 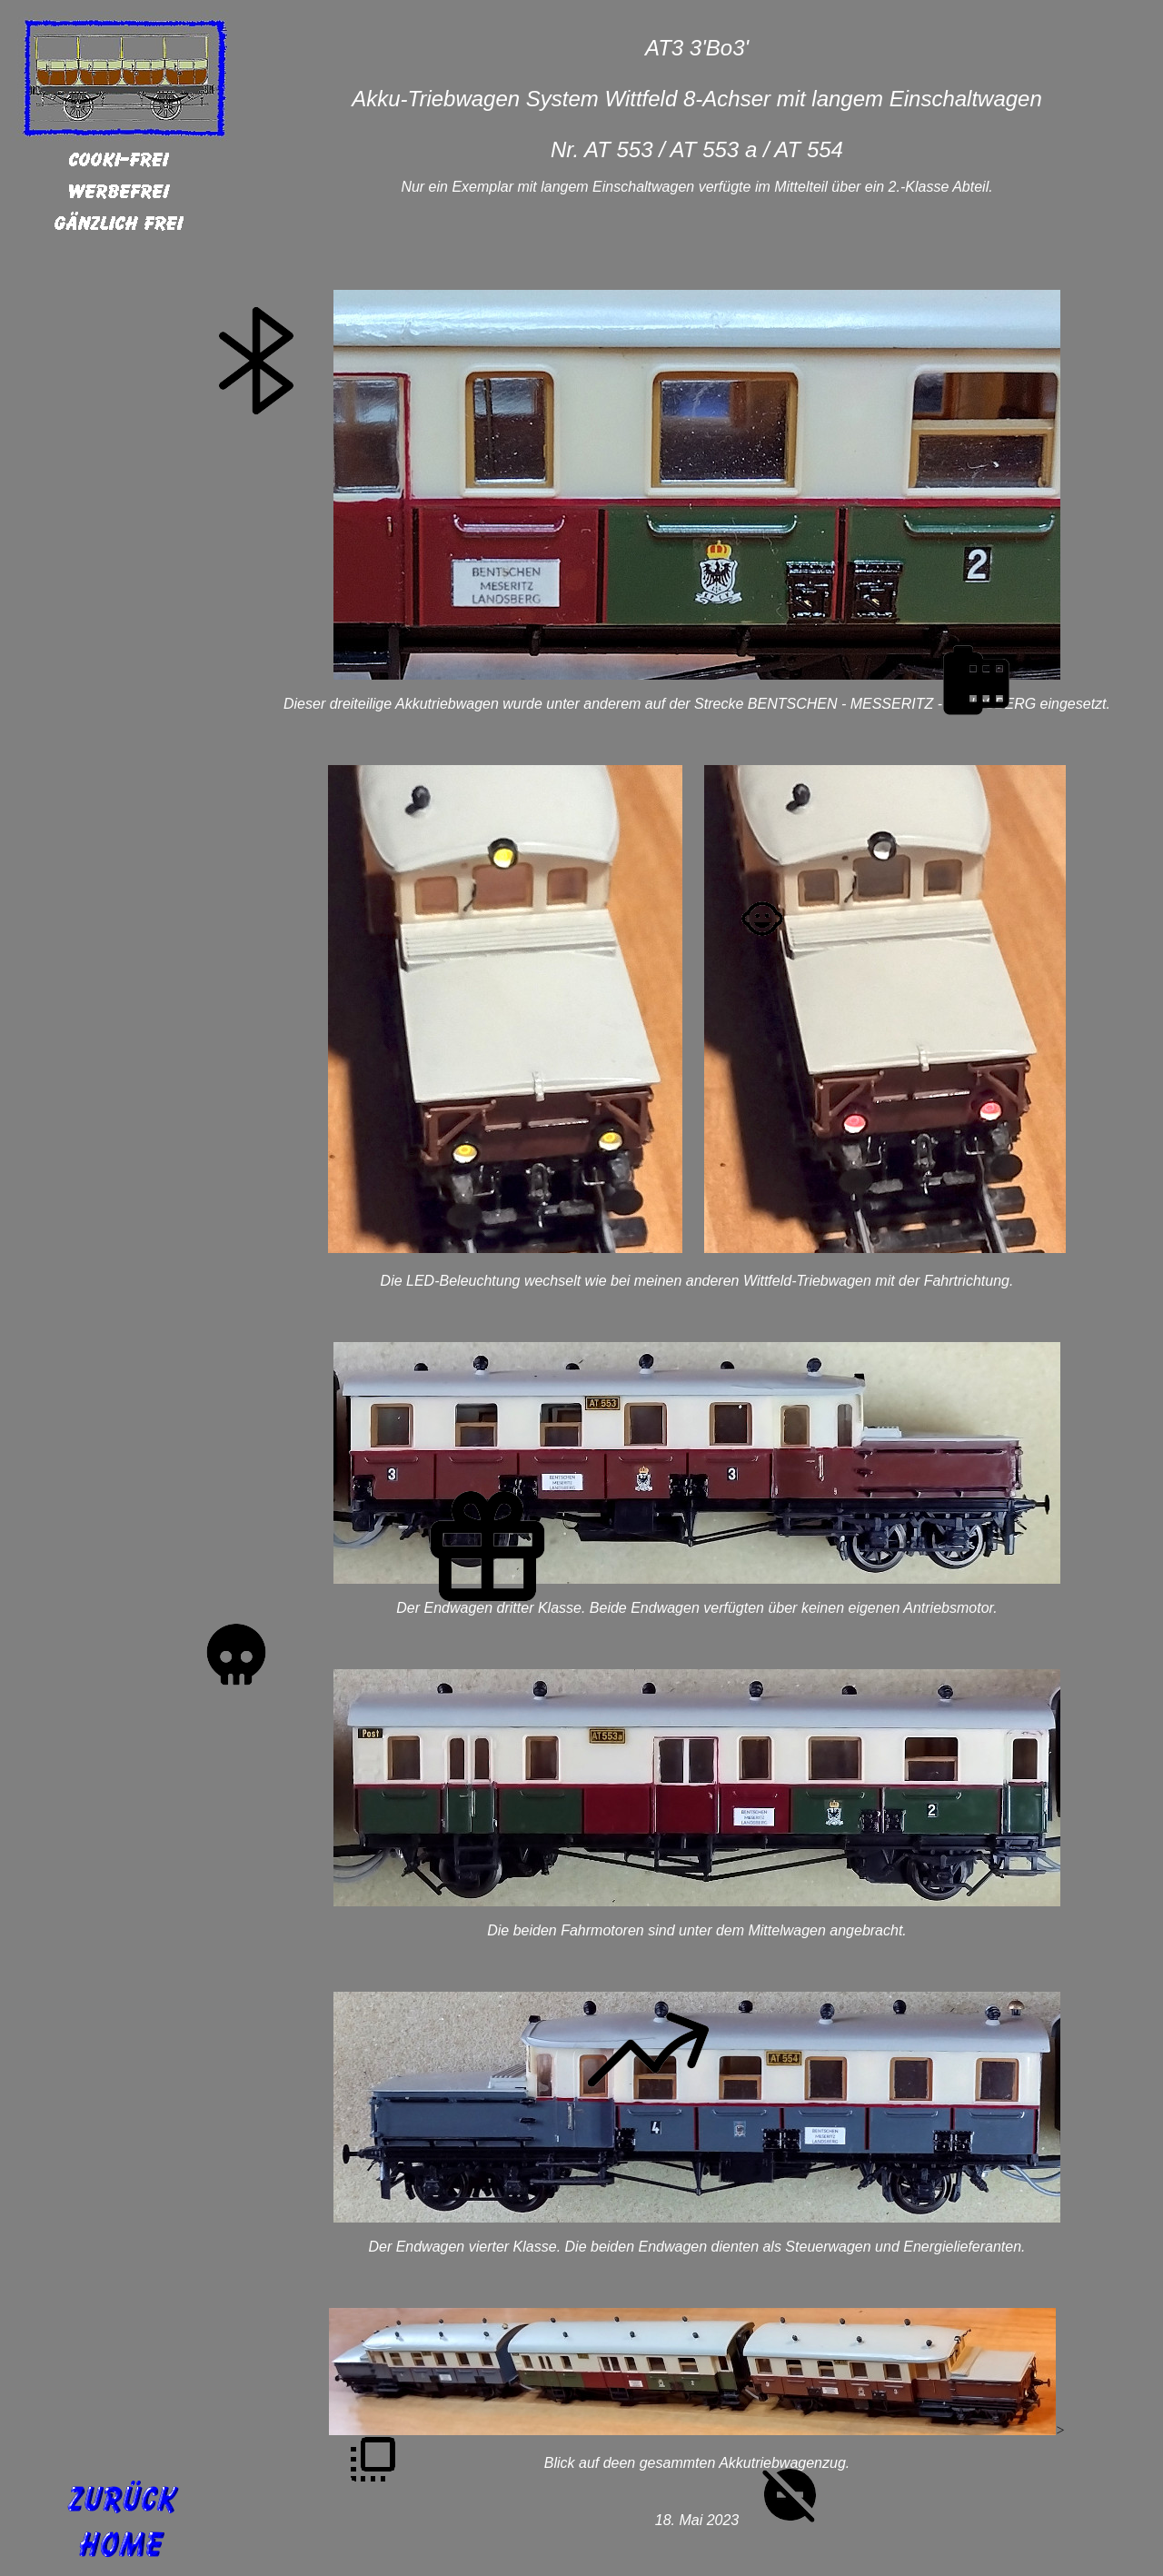 What do you see at coordinates (256, 361) in the screenshot?
I see `toggle bluetooth connectivity on or off` at bounding box center [256, 361].